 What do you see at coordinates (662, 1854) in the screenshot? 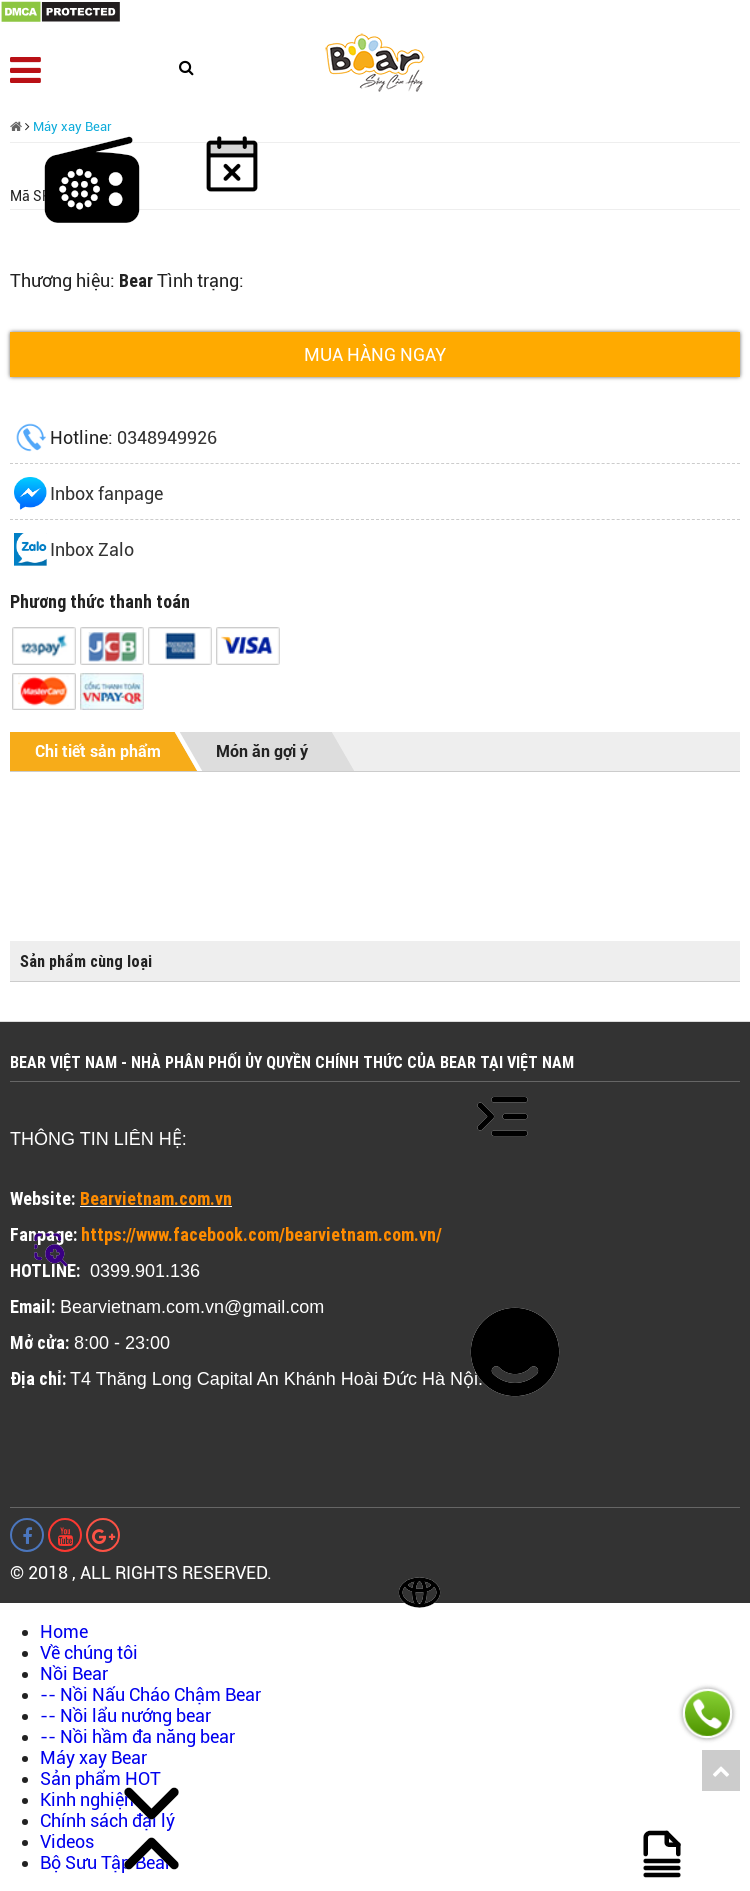
I see `view stacked documents or file collection` at bounding box center [662, 1854].